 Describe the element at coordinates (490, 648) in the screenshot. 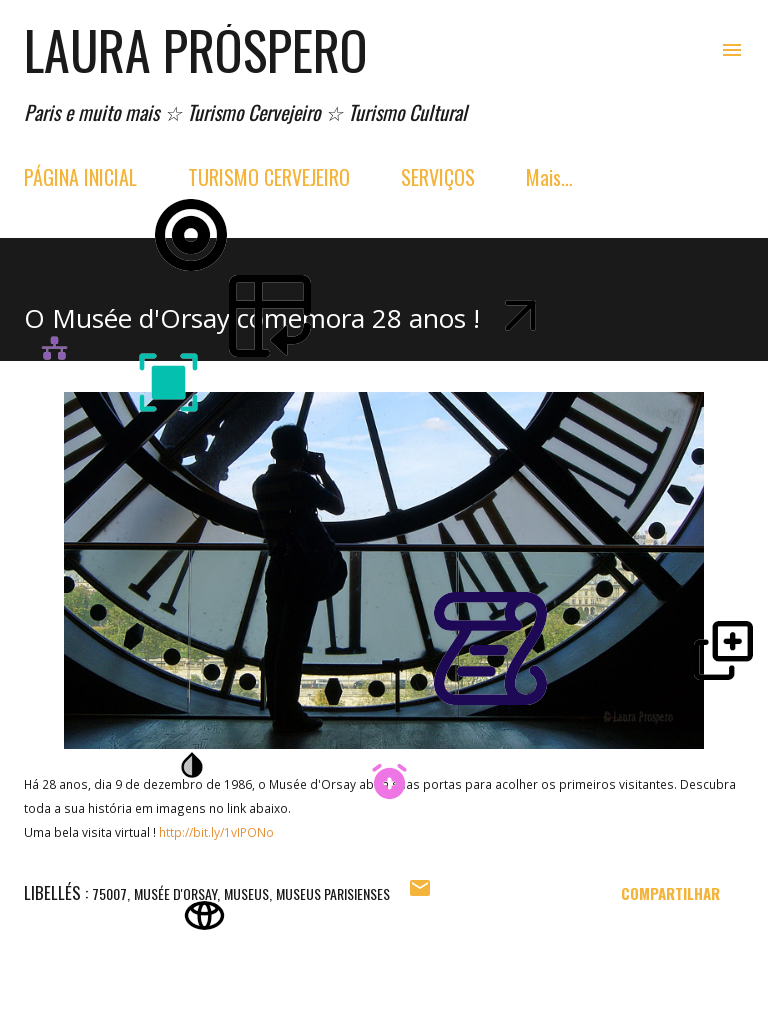

I see `view activity log or history` at that location.